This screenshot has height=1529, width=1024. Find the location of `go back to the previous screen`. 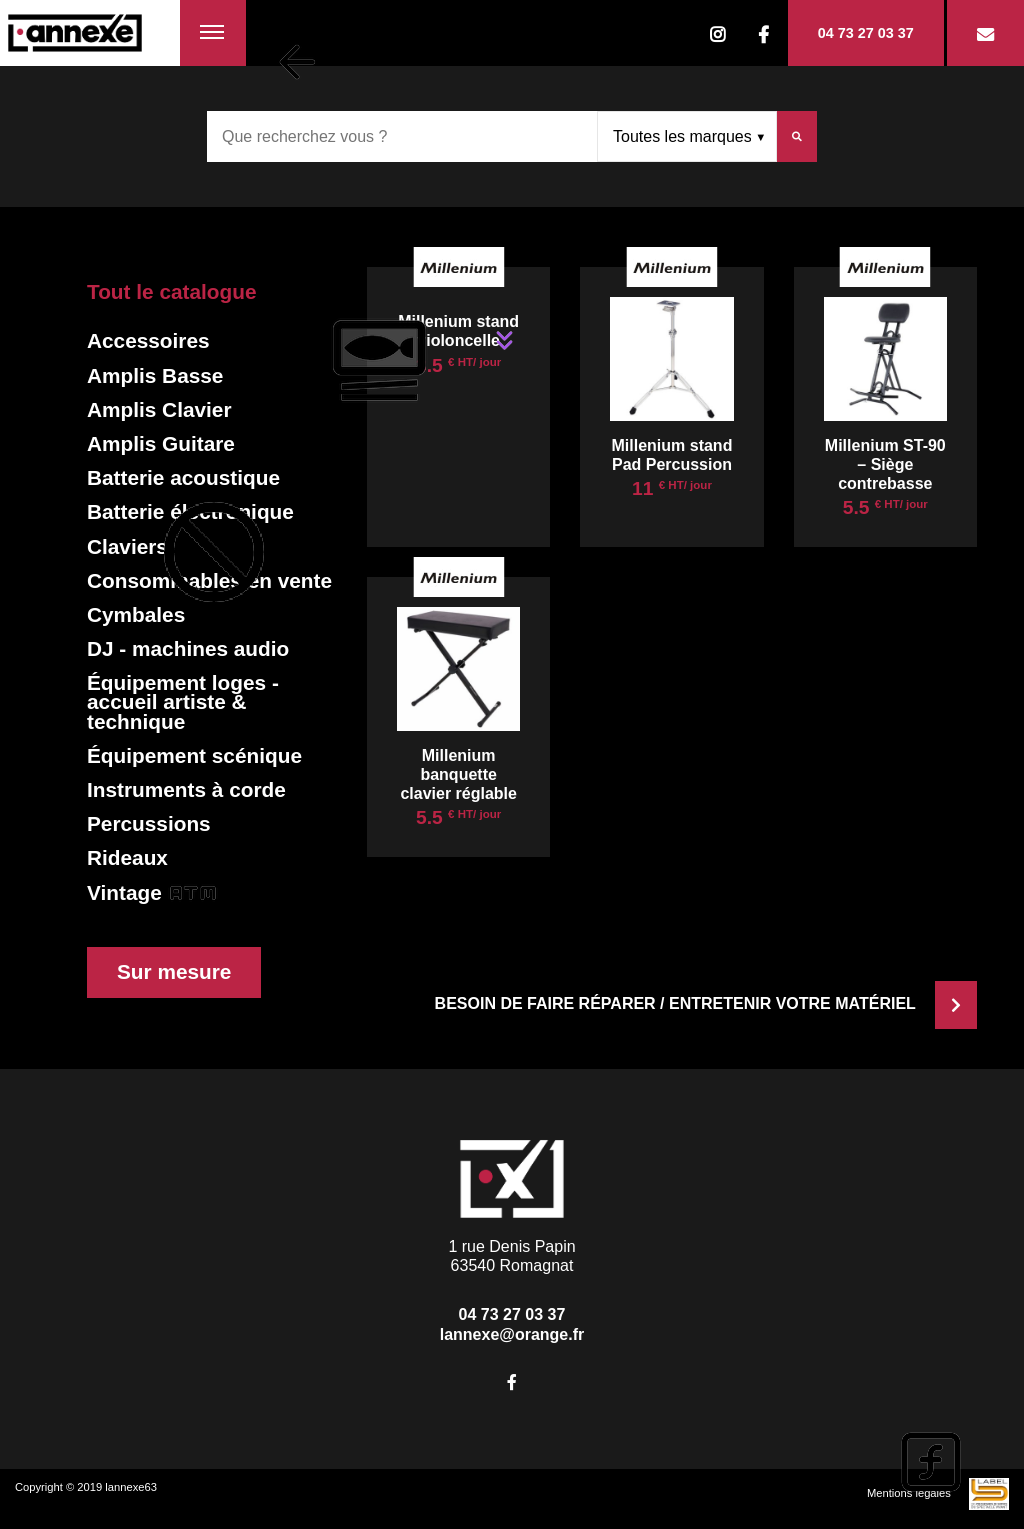

go back to the previous screen is located at coordinates (297, 62).